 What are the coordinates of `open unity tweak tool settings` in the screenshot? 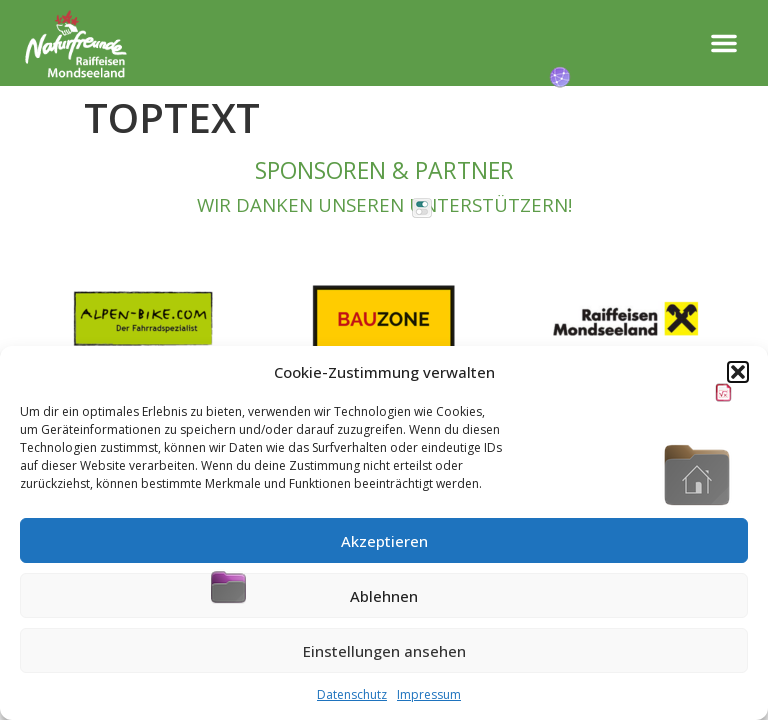 It's located at (422, 208).